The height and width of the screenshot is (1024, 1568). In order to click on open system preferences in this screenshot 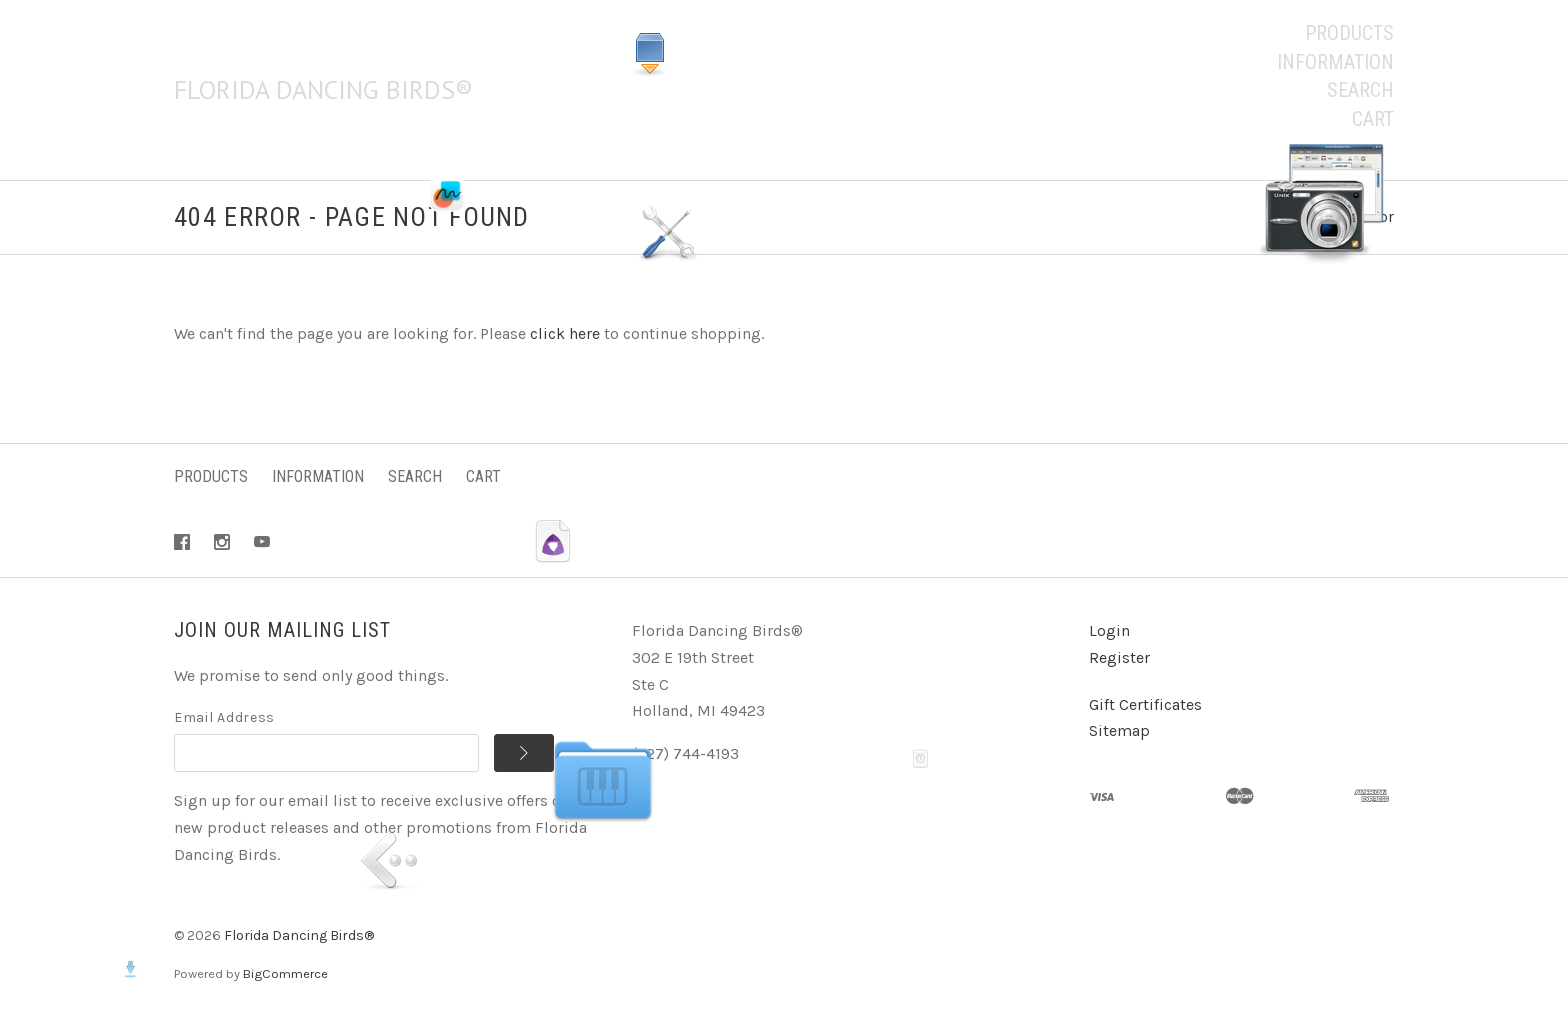, I will do `click(668, 233)`.